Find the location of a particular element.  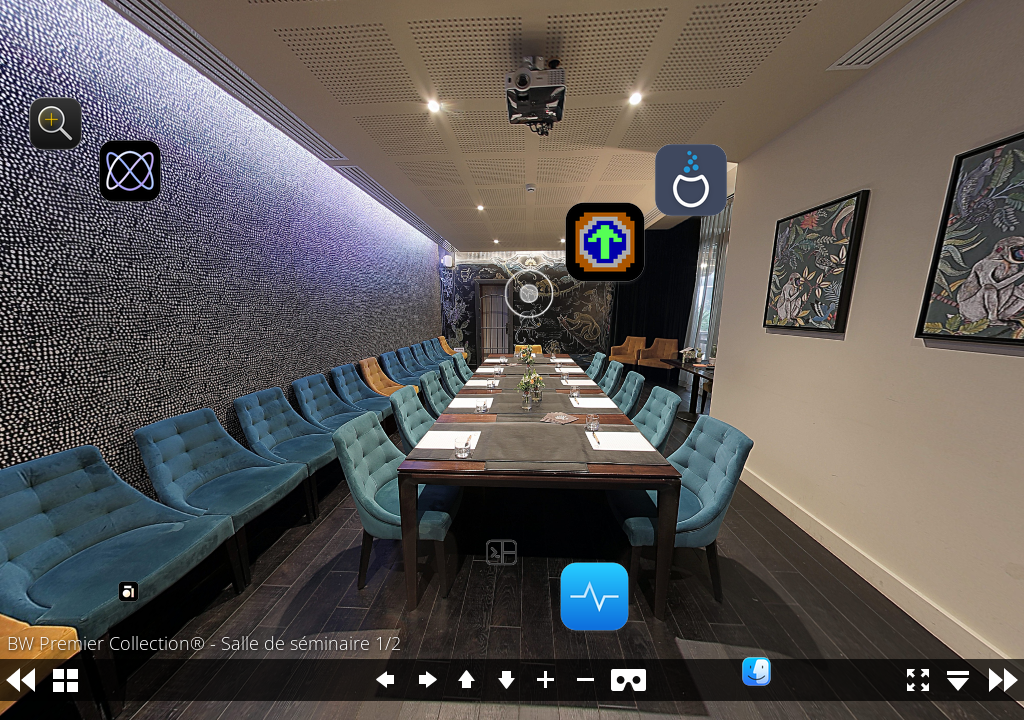

launch the AAAAXY puzzle game is located at coordinates (605, 242).